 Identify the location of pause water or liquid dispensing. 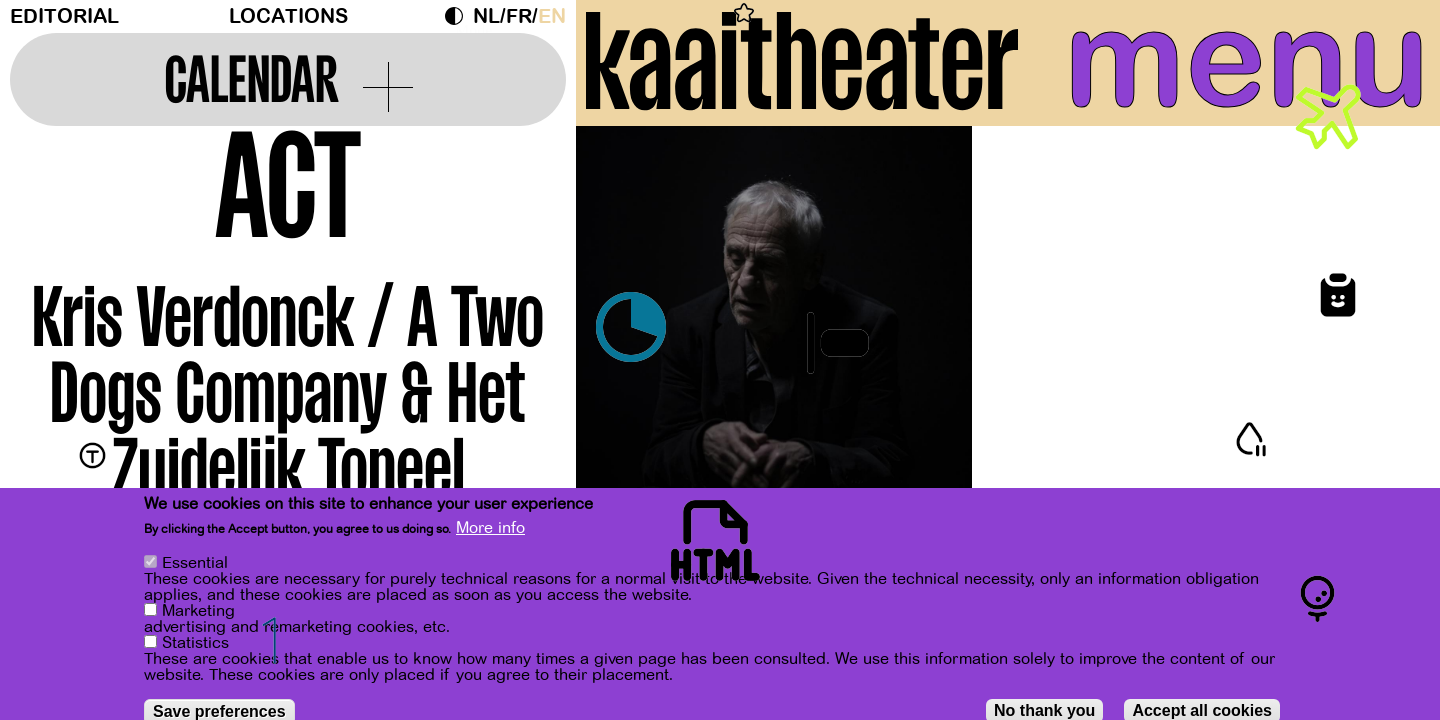
(1249, 438).